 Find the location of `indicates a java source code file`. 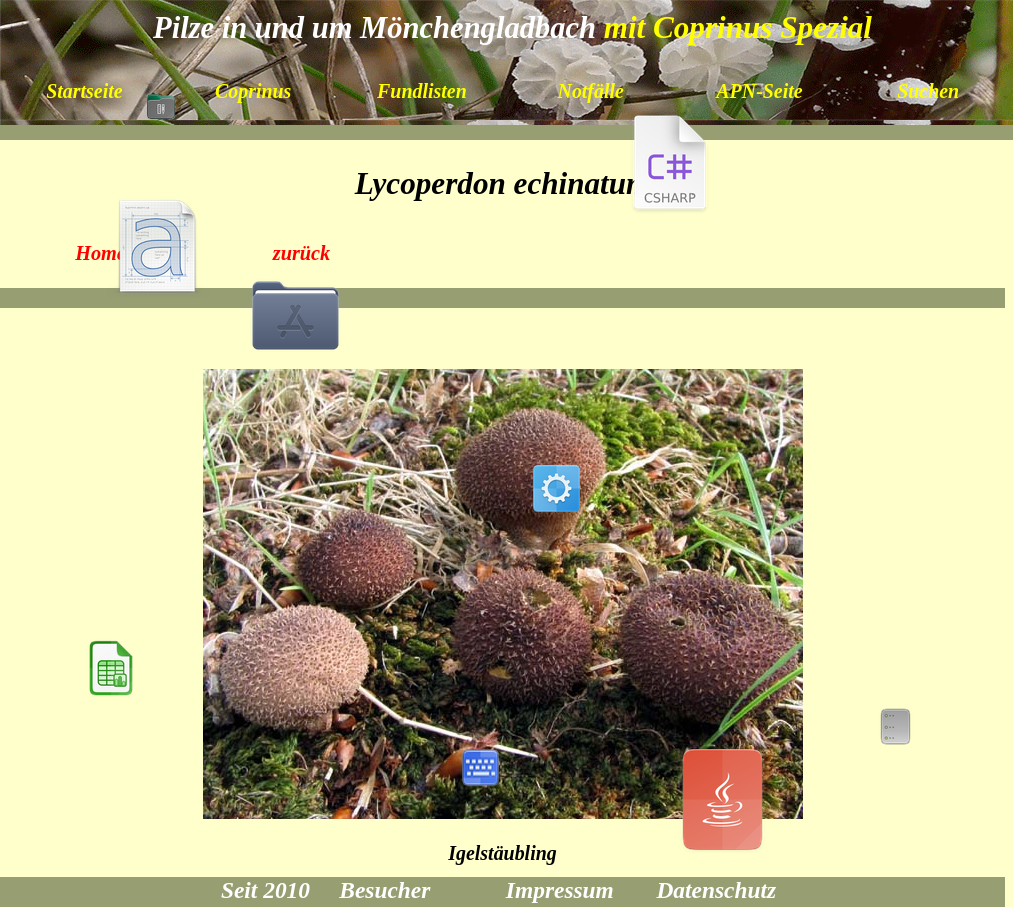

indicates a java source code file is located at coordinates (722, 799).